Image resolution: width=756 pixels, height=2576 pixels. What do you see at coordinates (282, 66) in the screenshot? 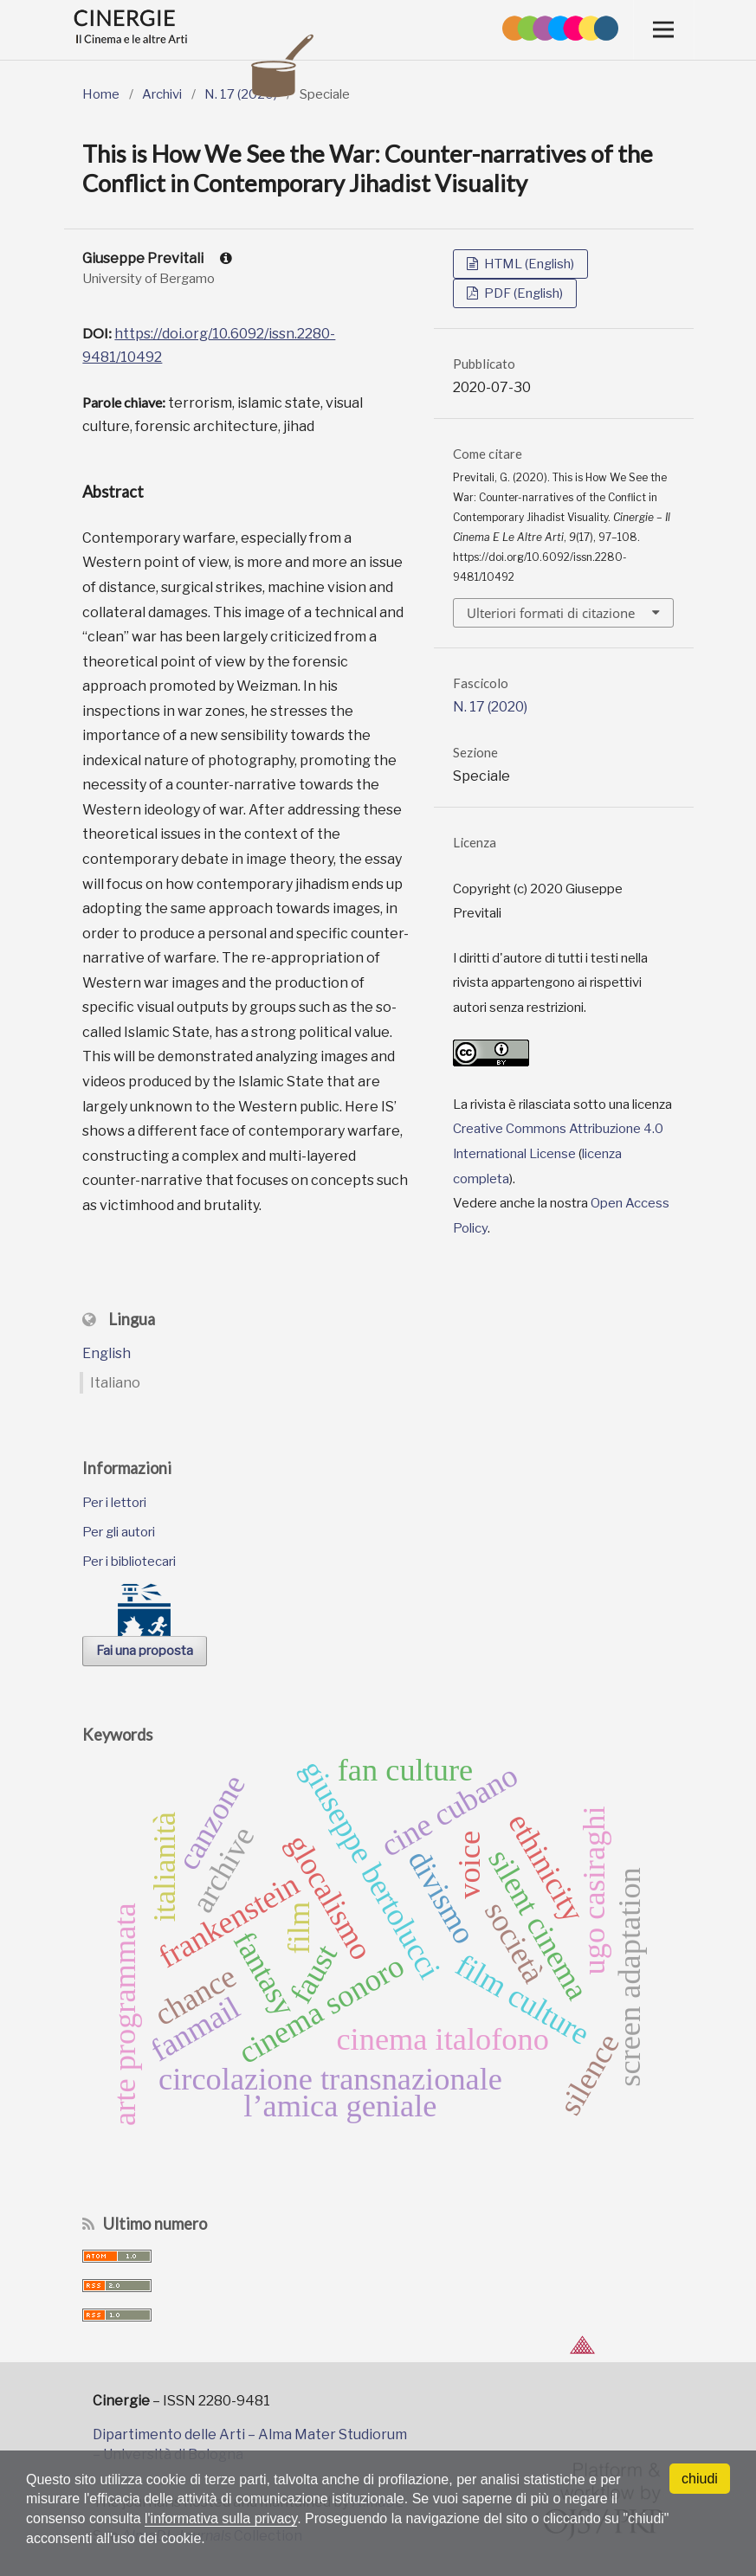
I see `access cooking or recipe features` at bounding box center [282, 66].